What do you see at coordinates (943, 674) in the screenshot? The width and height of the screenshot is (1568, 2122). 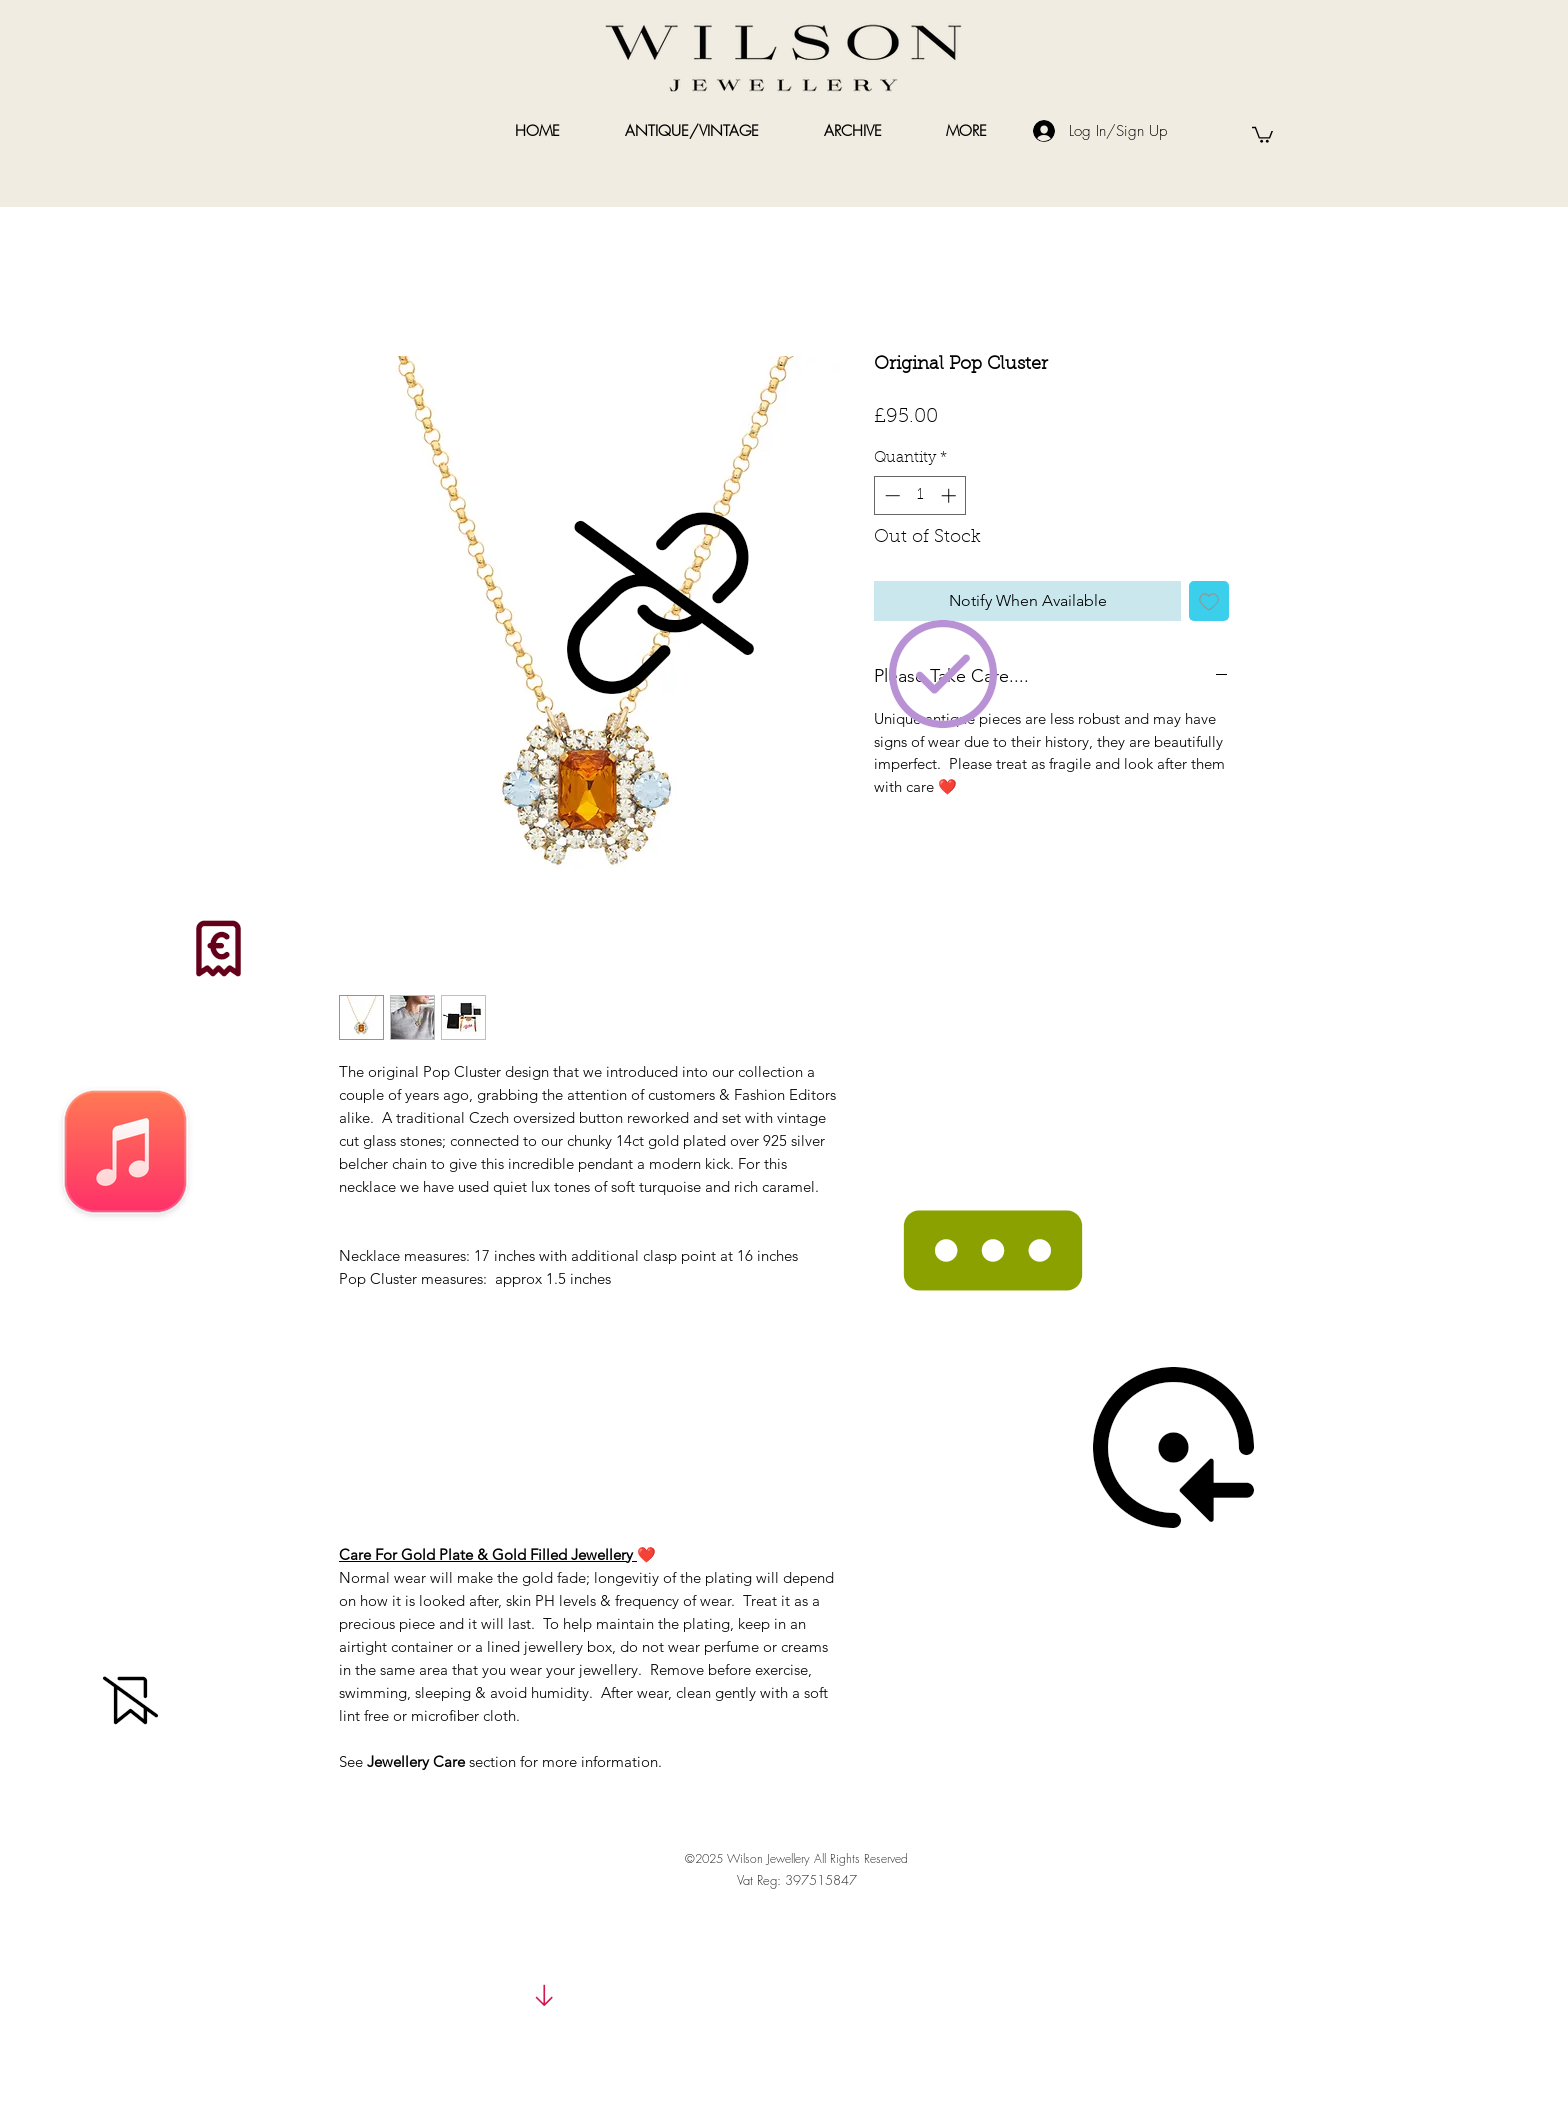 I see `indicates a closed or resolved issue` at bounding box center [943, 674].